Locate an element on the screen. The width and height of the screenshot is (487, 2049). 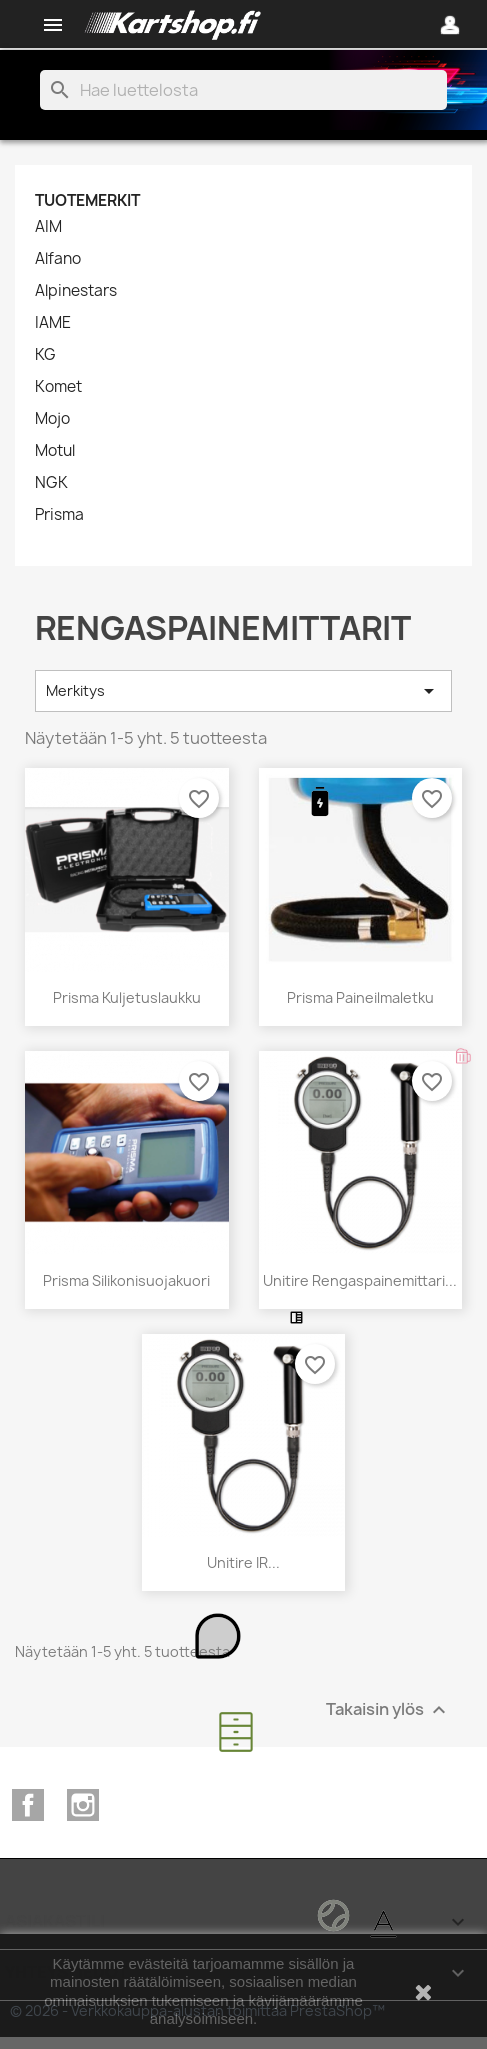
open chat or messaging is located at coordinates (217, 1637).